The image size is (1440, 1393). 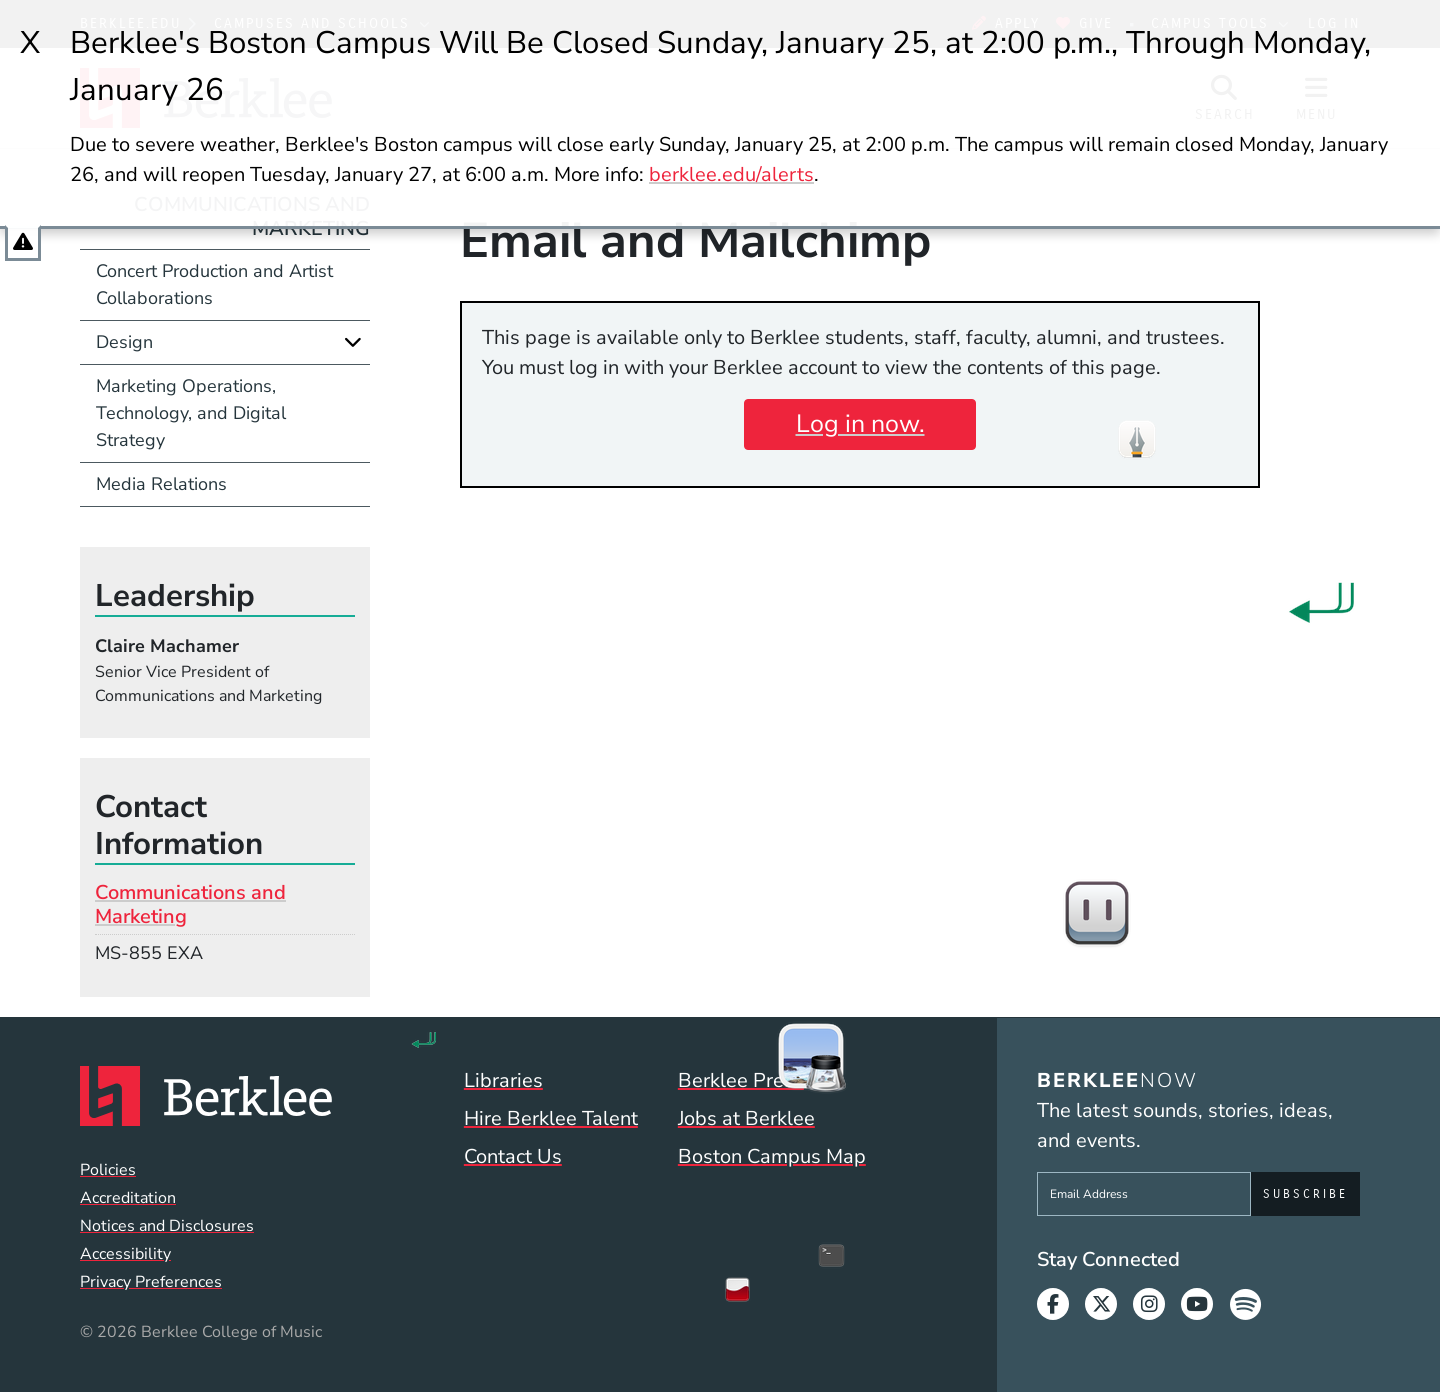 I want to click on open wine application for running windows programs, so click(x=737, y=1289).